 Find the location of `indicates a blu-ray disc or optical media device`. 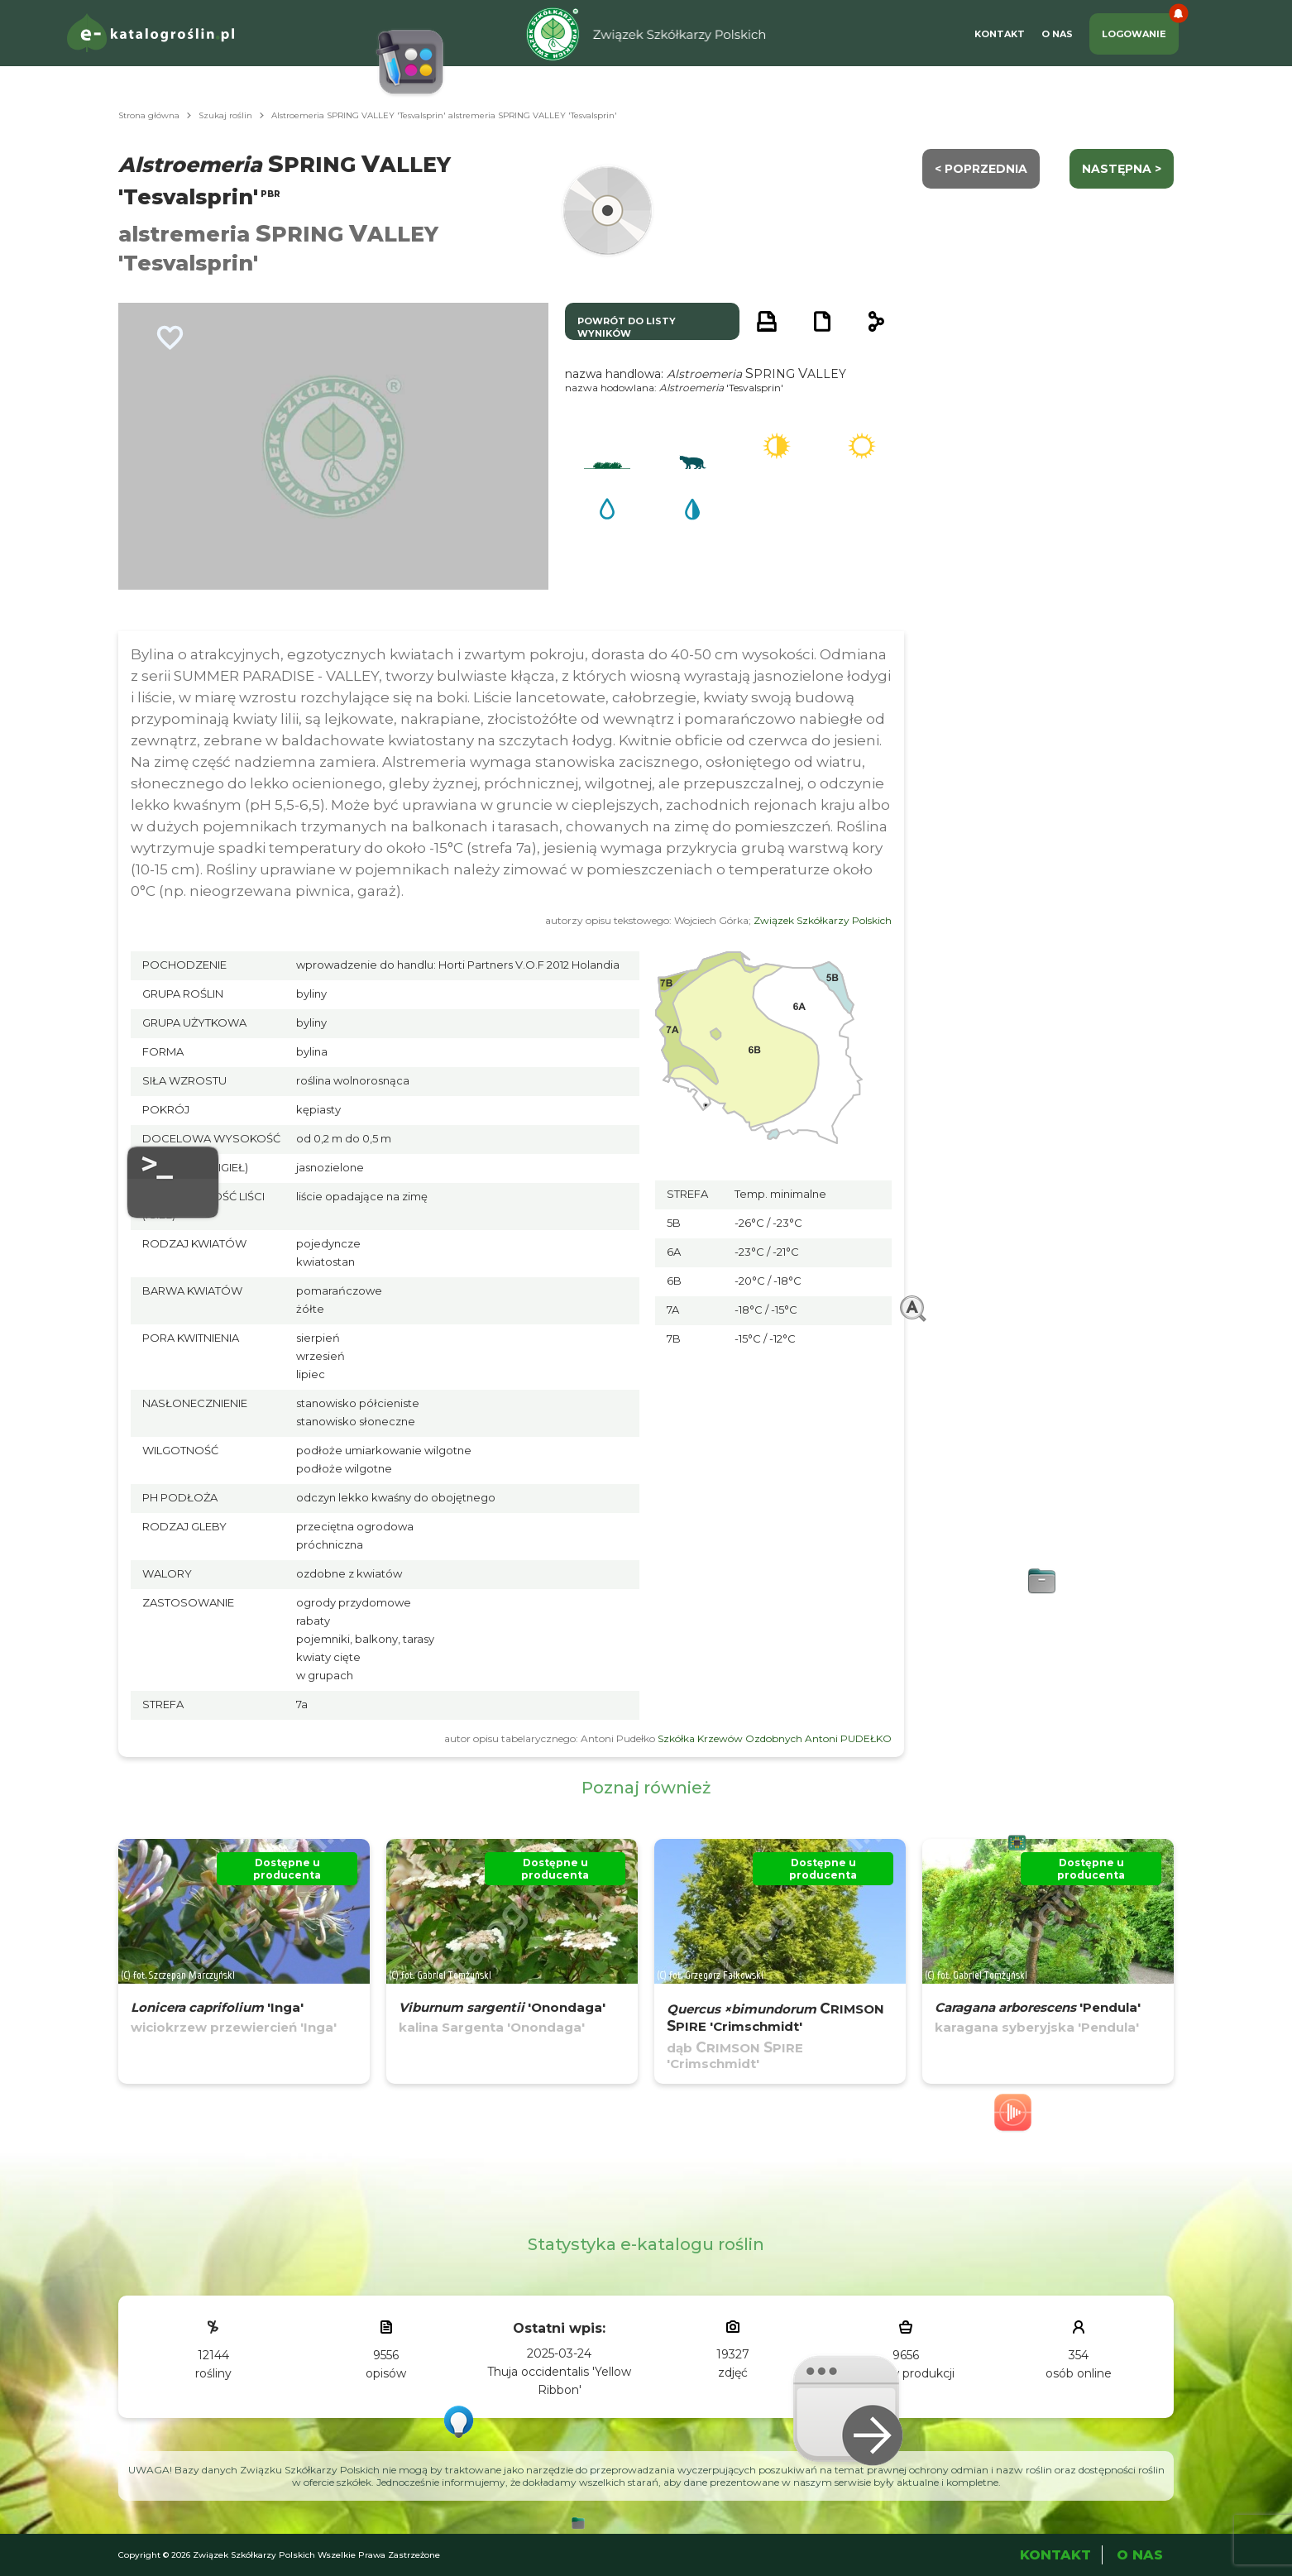

indicates a blu-ray disc or optical media device is located at coordinates (607, 210).